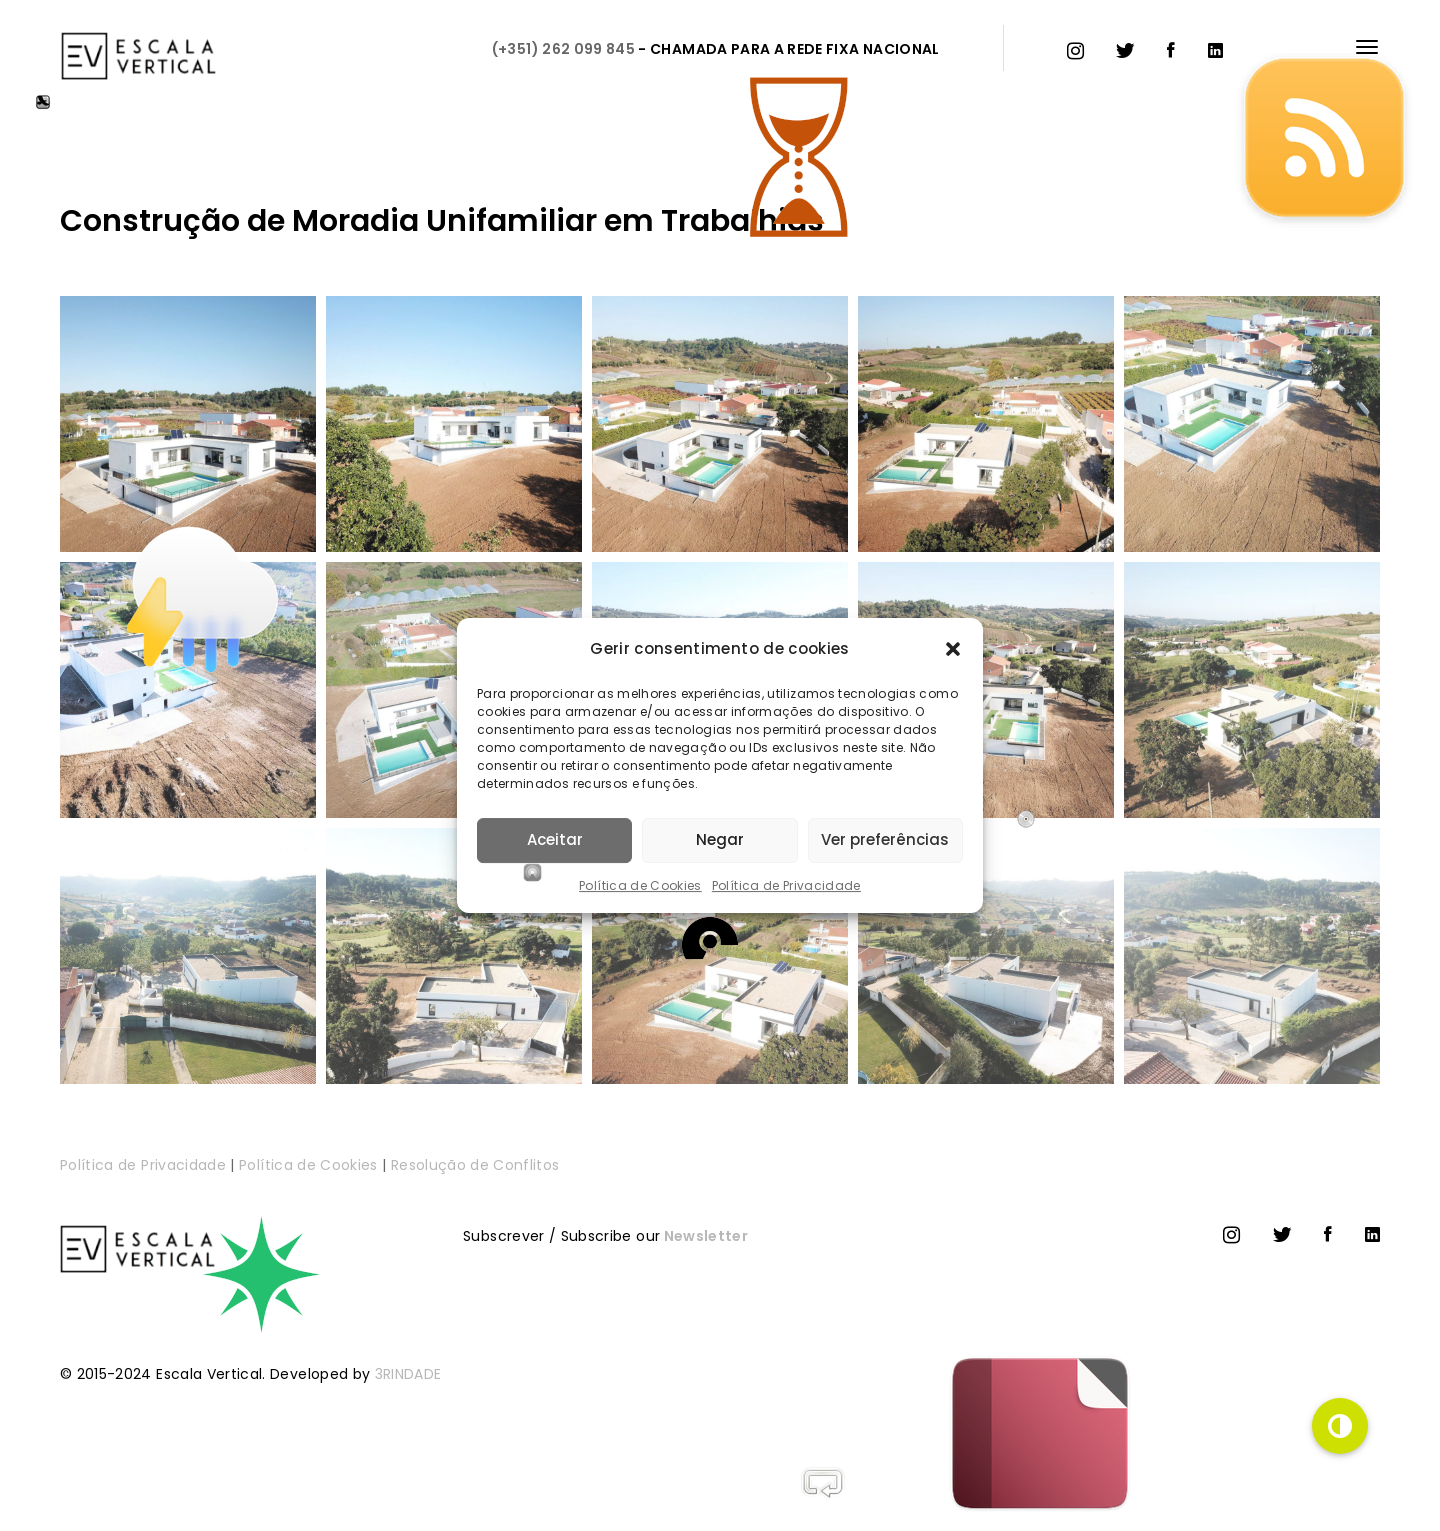  I want to click on indicates stormy weather conditions, so click(202, 599).